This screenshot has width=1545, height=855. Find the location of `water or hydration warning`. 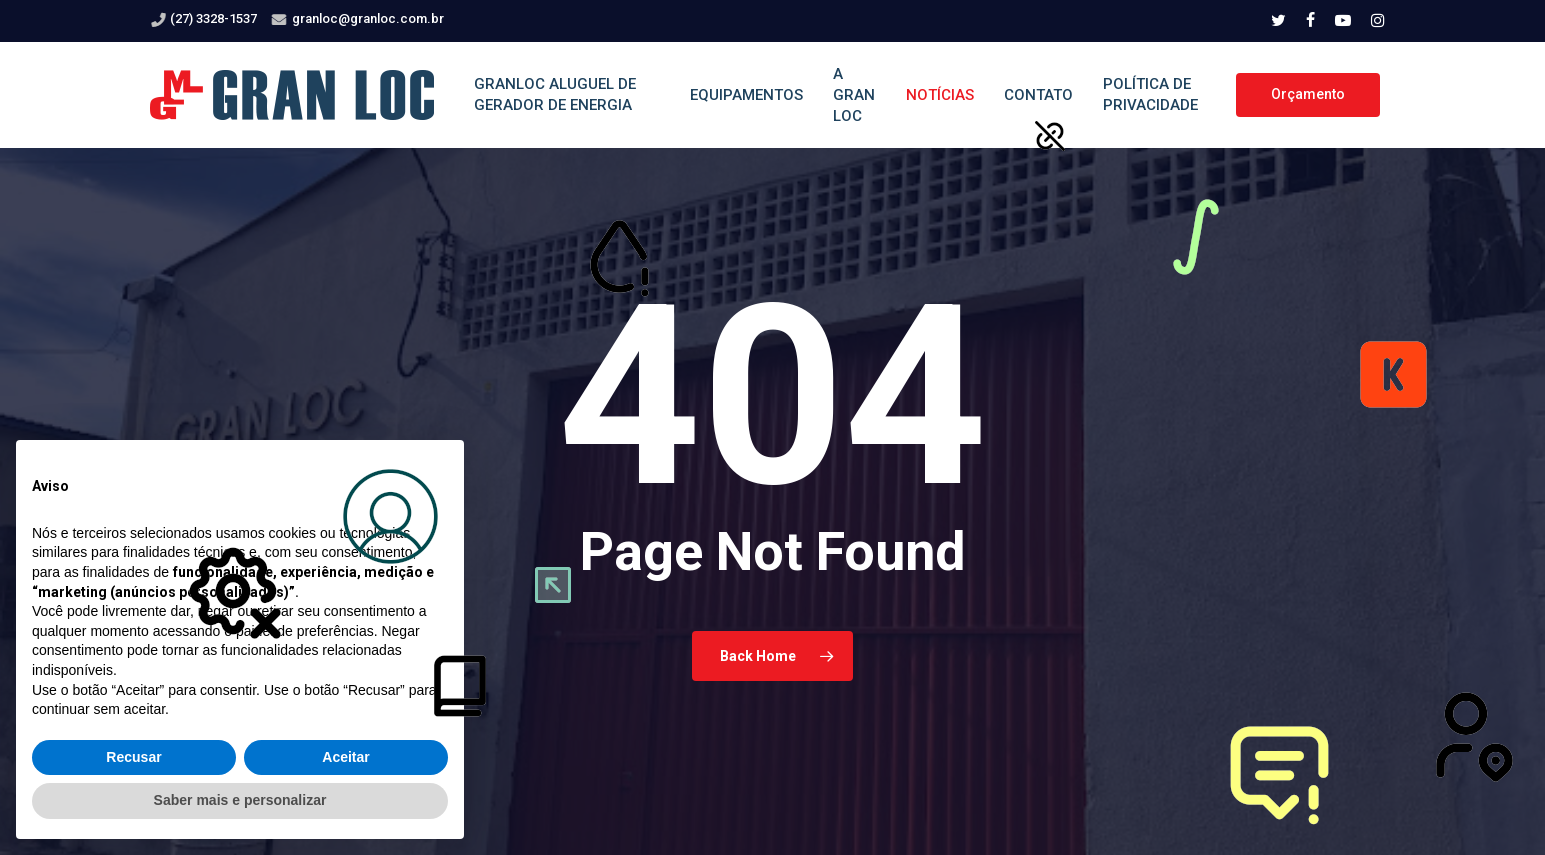

water or hydration warning is located at coordinates (619, 256).